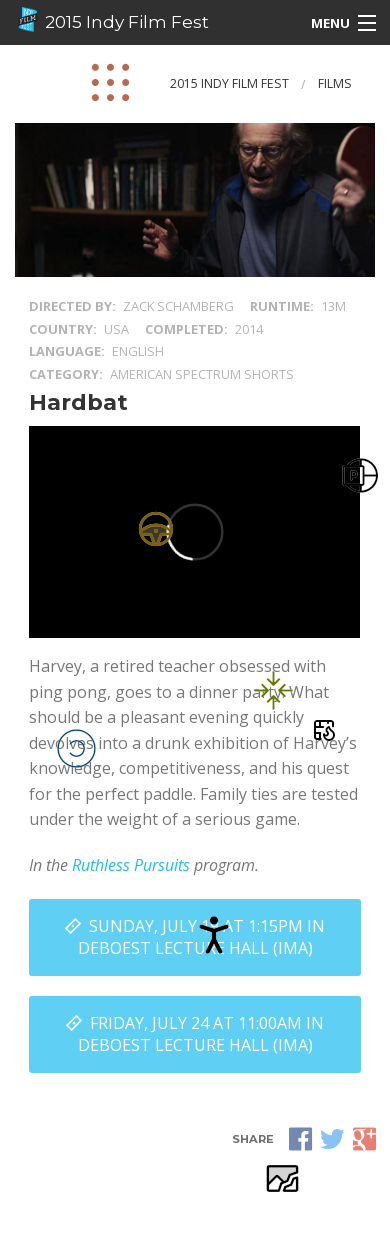  I want to click on collapse or minimize content from all directions, so click(273, 690).